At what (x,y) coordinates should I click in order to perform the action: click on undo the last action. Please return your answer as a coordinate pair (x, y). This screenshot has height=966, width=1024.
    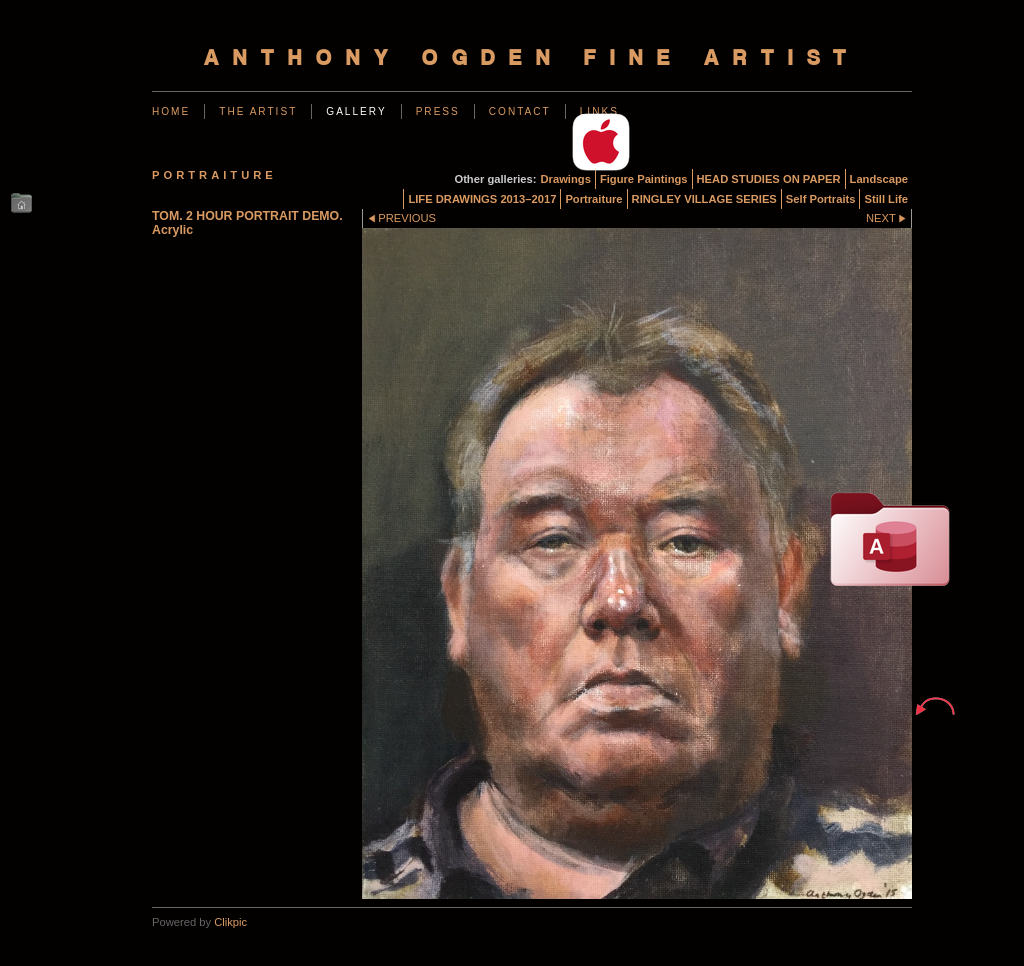
    Looking at the image, I should click on (935, 706).